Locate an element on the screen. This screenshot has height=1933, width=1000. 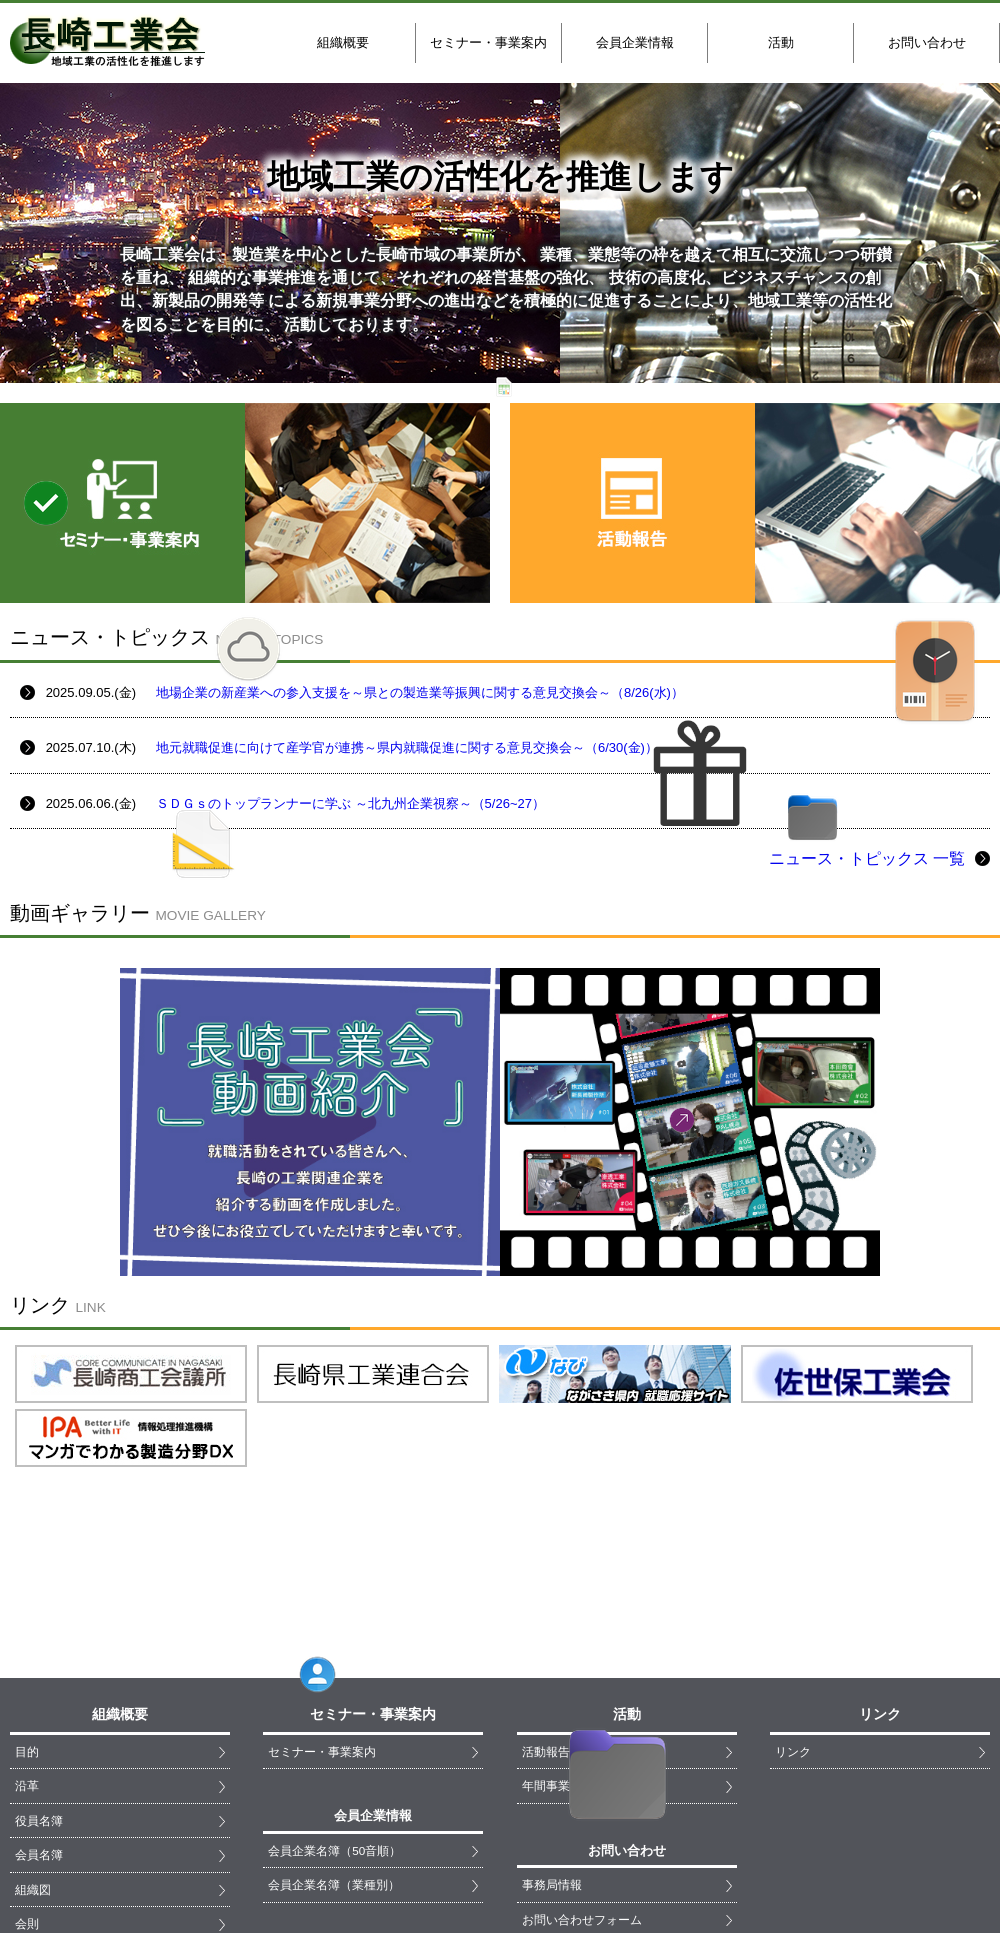
open folder to view contents is located at coordinates (617, 1774).